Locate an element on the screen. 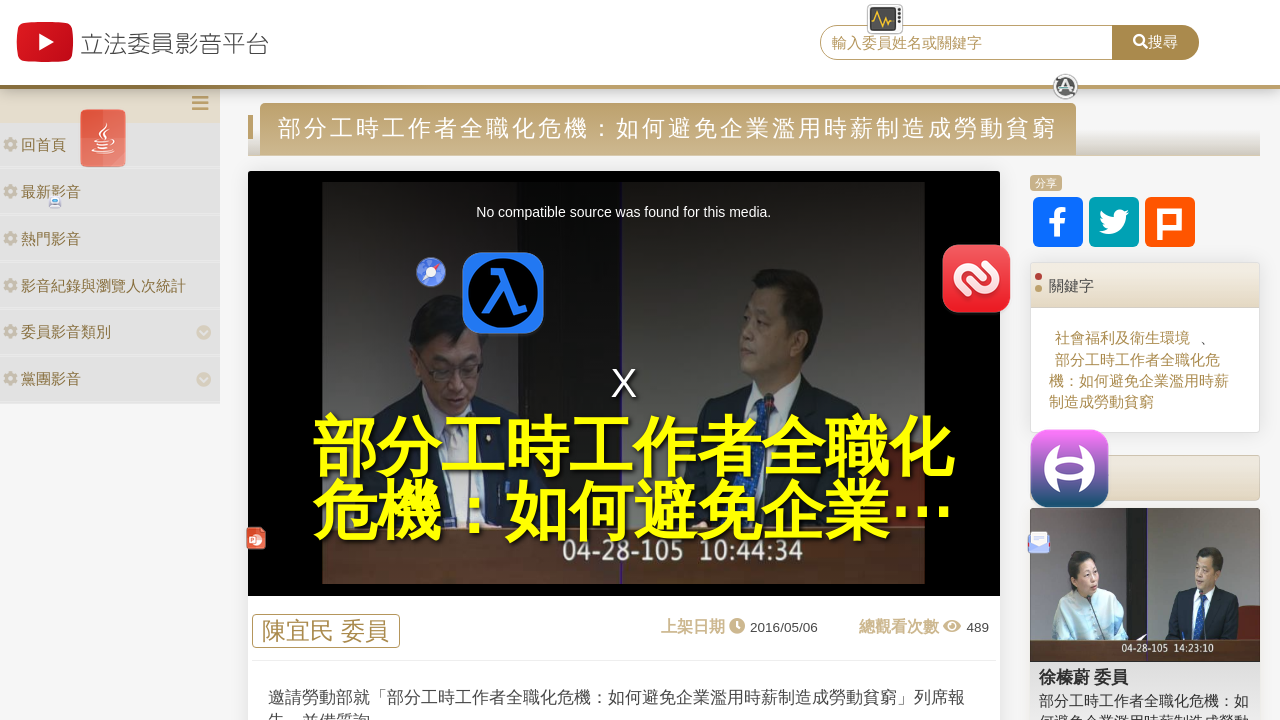  check for and install software updates is located at coordinates (1065, 86).